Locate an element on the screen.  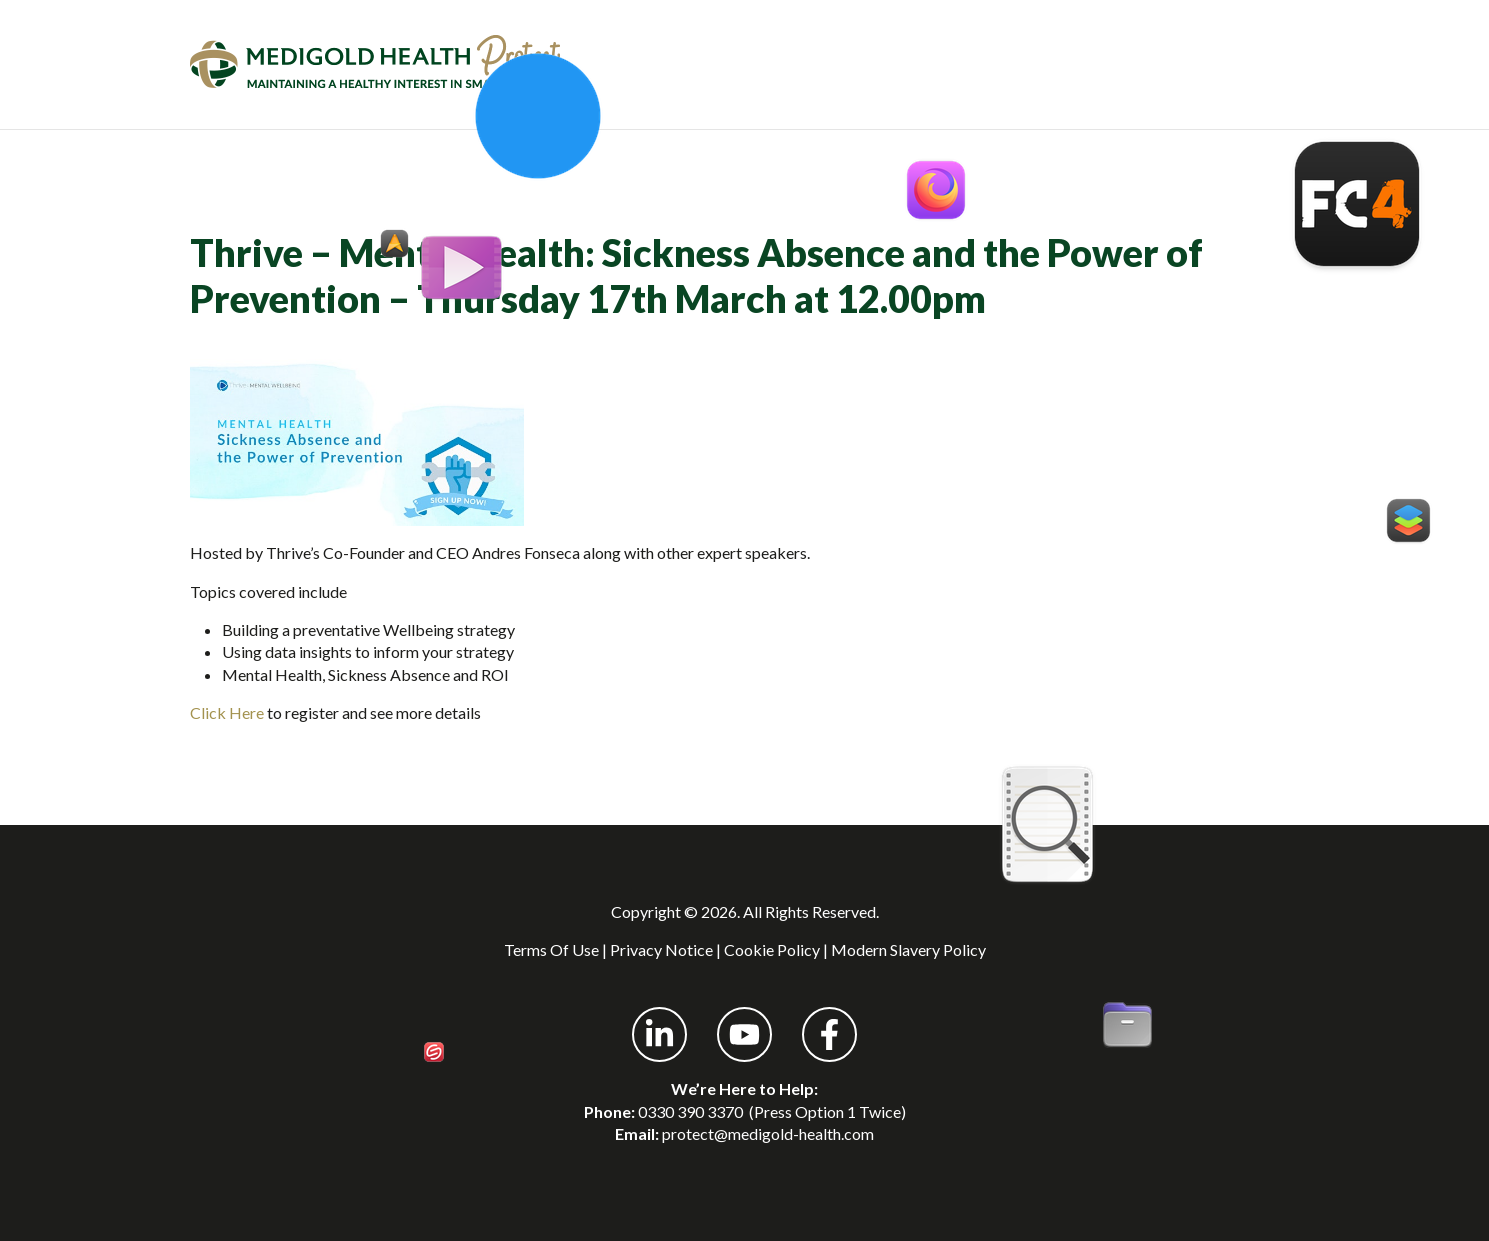
open akira vector graphics editor is located at coordinates (394, 243).